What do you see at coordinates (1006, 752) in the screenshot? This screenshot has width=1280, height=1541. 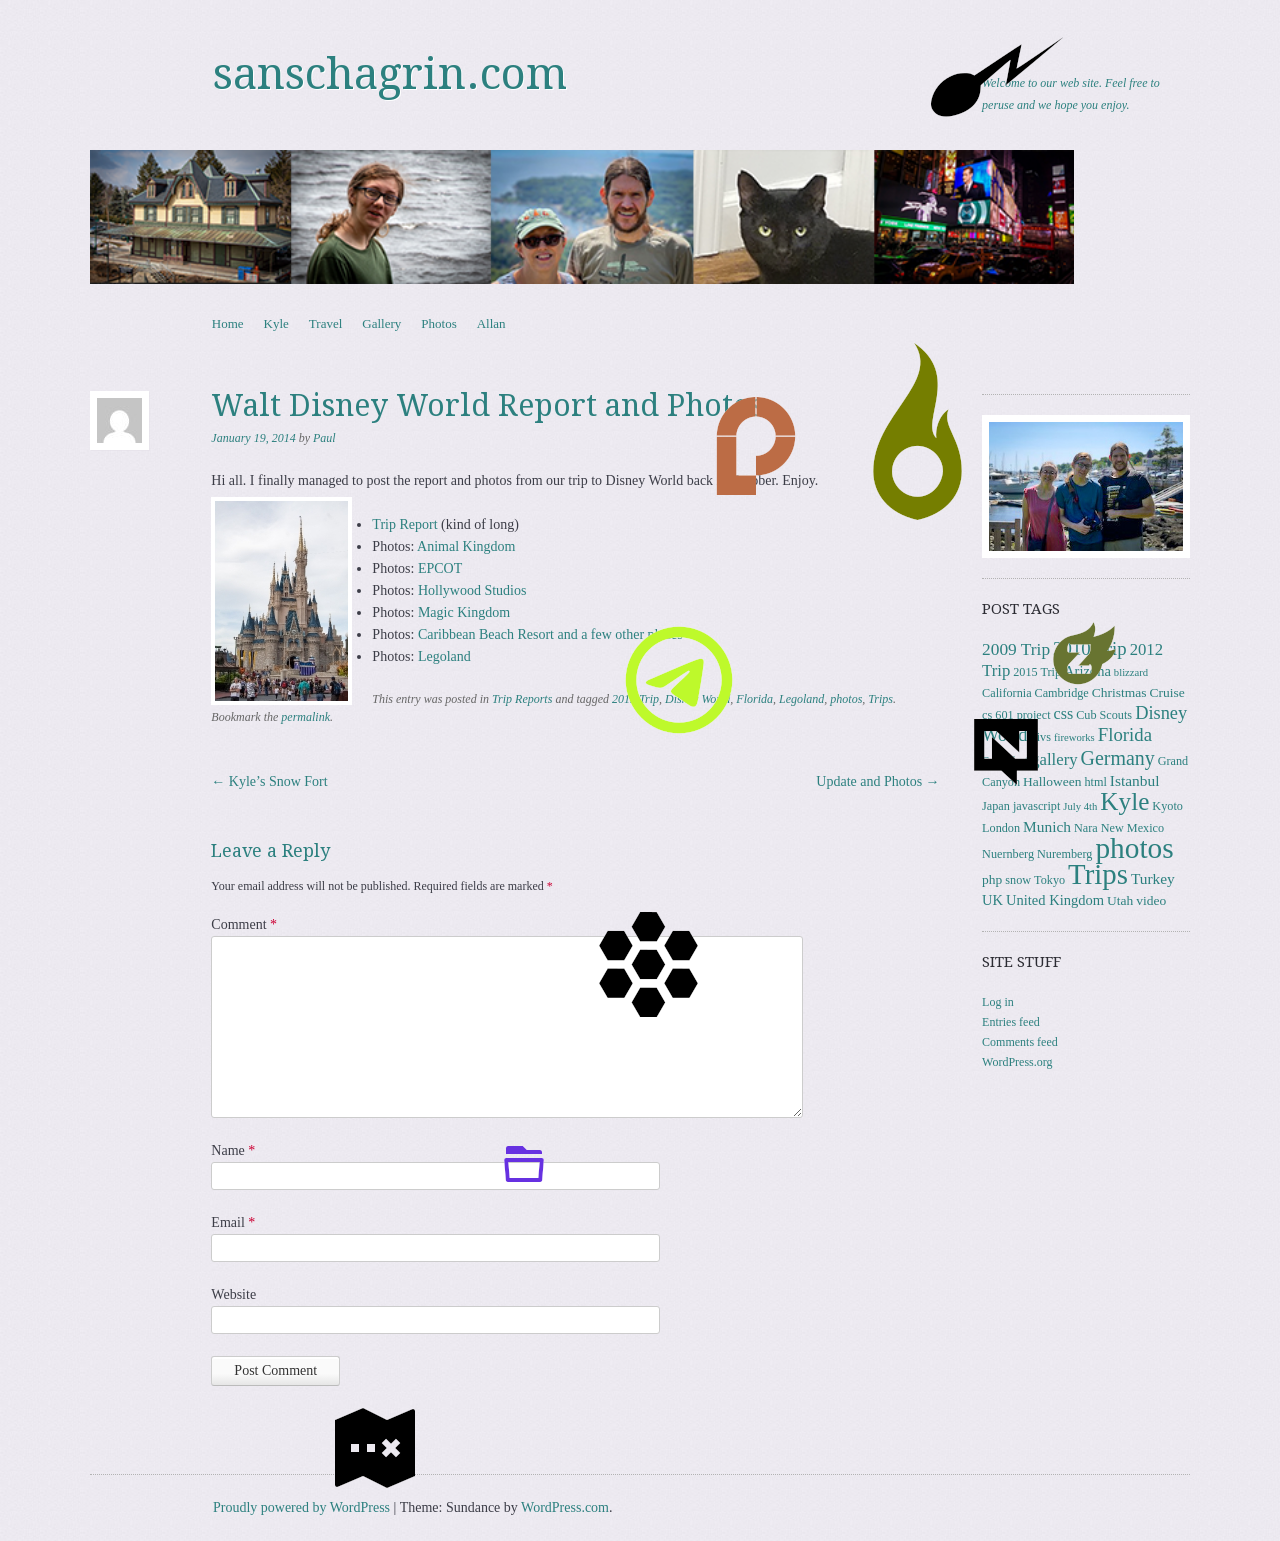 I see `NATS.io messaging system logo` at bounding box center [1006, 752].